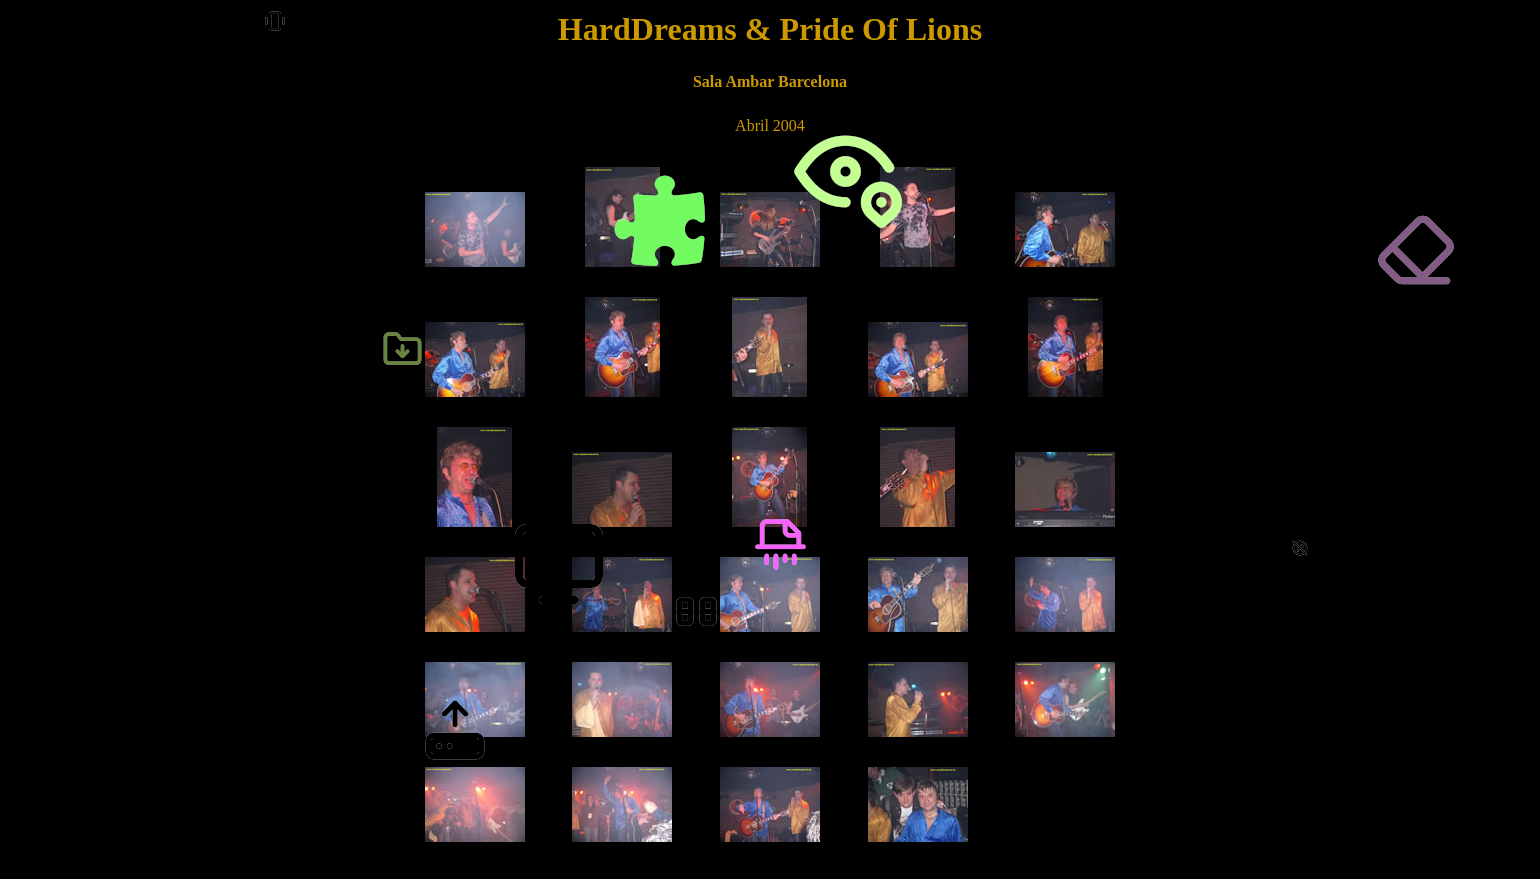 Image resolution: width=1540 pixels, height=879 pixels. I want to click on erase or clear content, so click(1416, 250).